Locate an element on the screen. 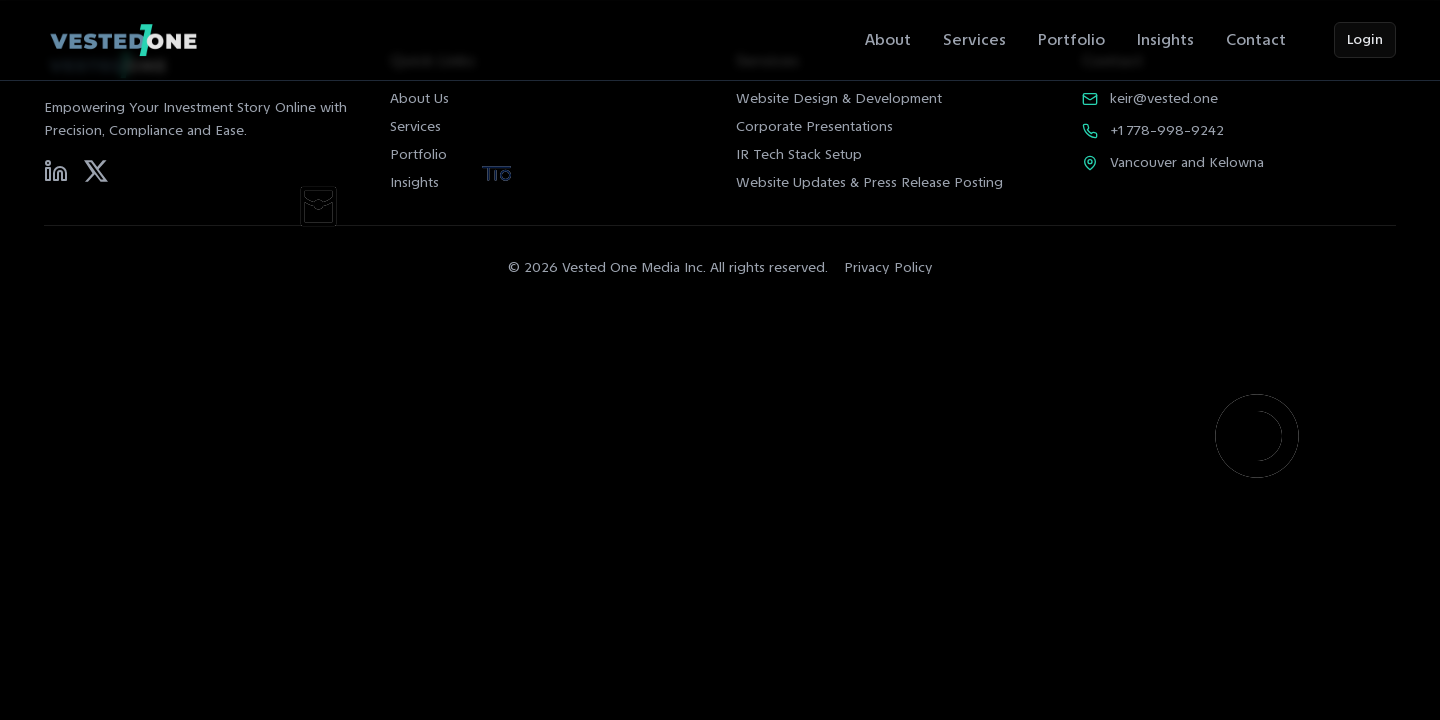 The width and height of the screenshot is (1440, 720). loading indicator showing 50% progress is located at coordinates (1257, 436).